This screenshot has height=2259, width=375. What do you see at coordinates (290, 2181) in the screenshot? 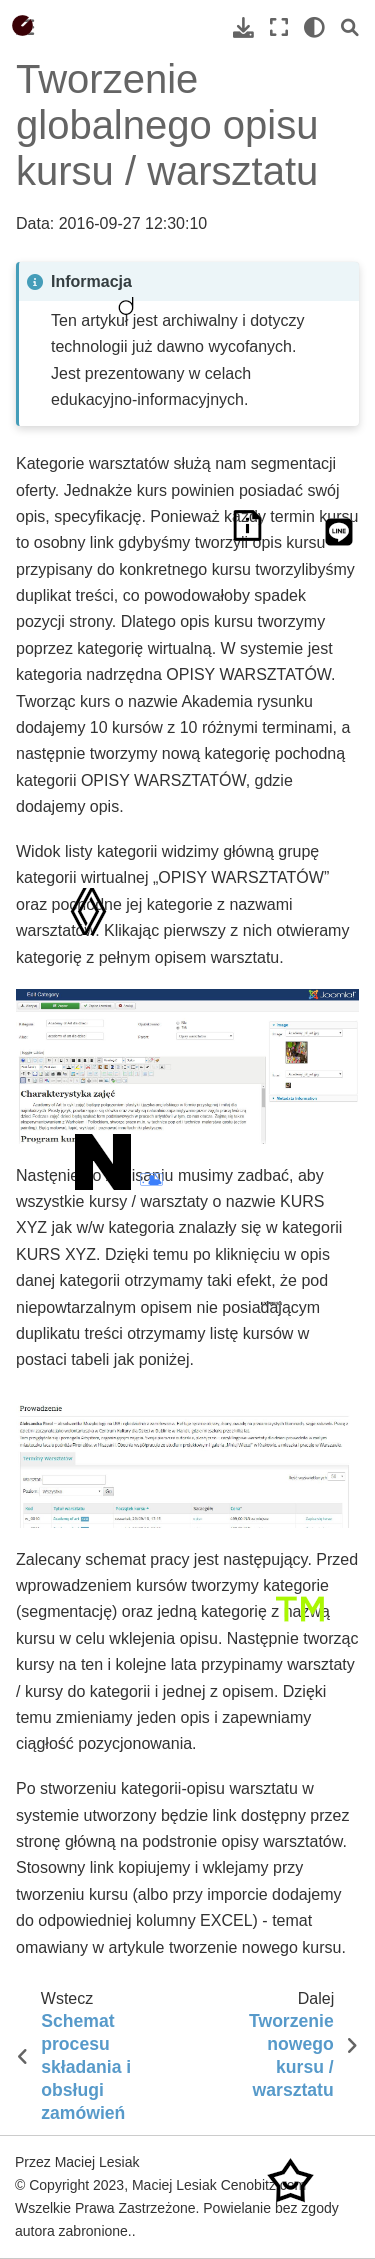
I see `mark as favorite with positive feedback` at bounding box center [290, 2181].